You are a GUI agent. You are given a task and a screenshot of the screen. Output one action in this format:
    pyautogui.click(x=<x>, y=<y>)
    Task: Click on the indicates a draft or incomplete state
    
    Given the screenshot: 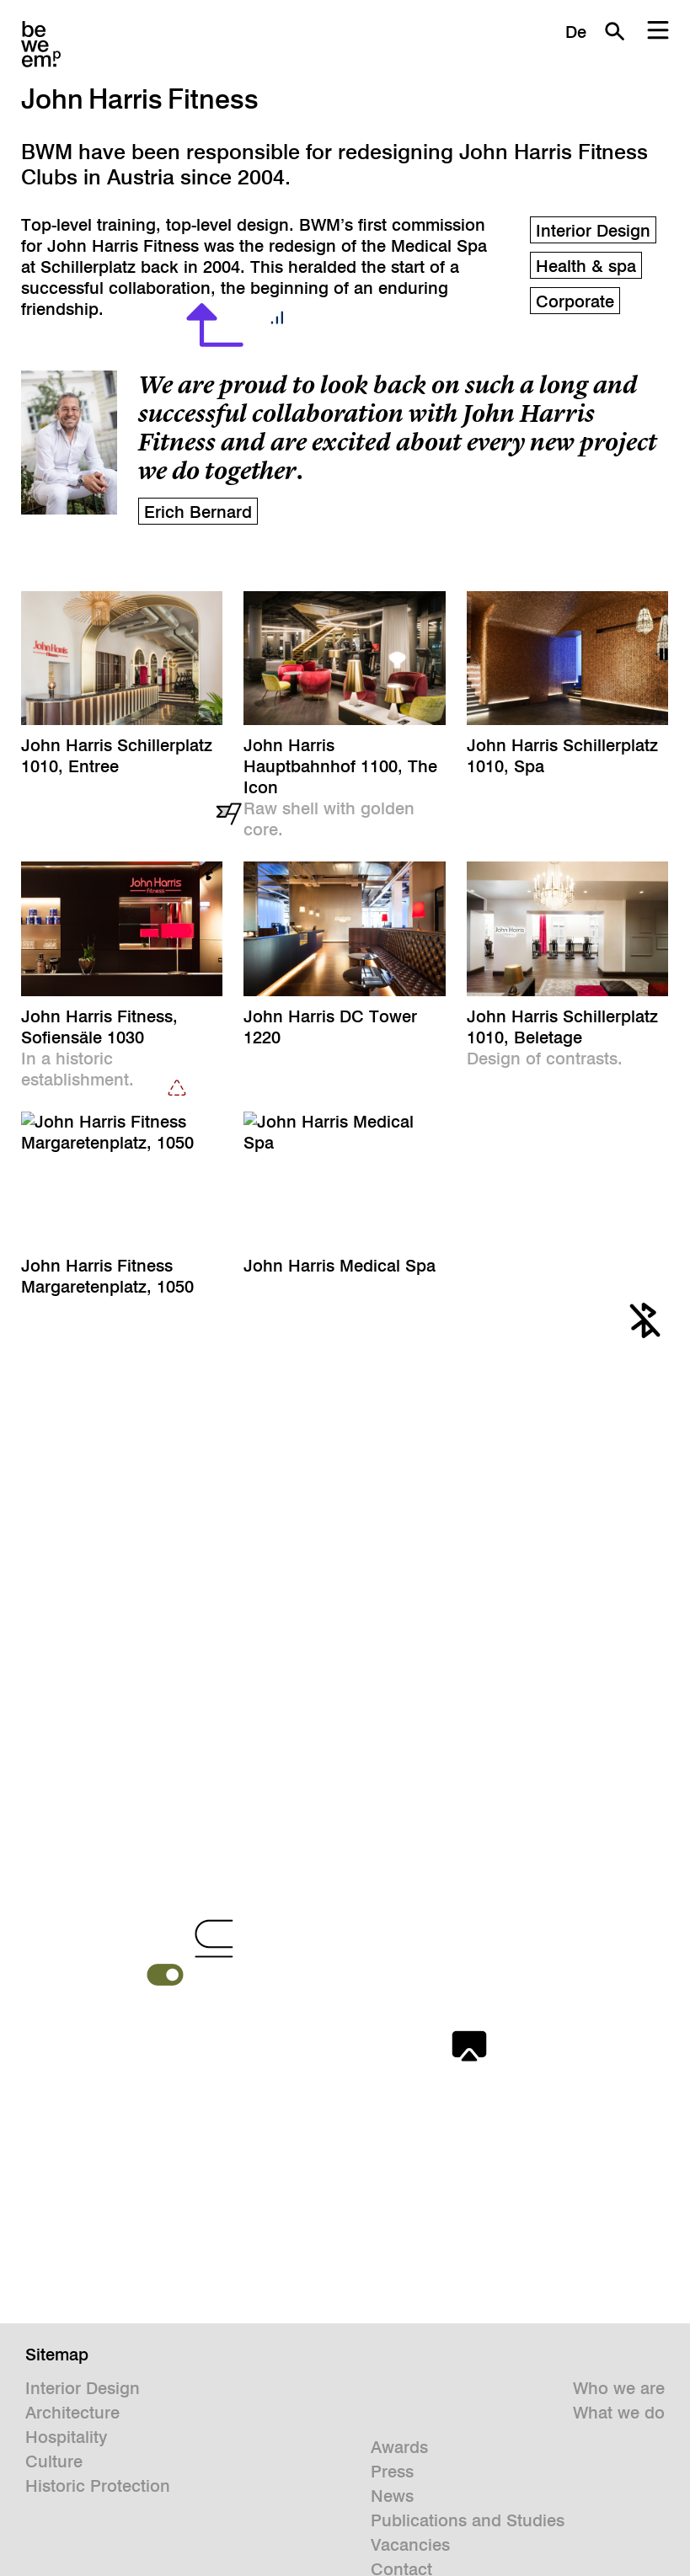 What is the action you would take?
    pyautogui.click(x=177, y=1088)
    